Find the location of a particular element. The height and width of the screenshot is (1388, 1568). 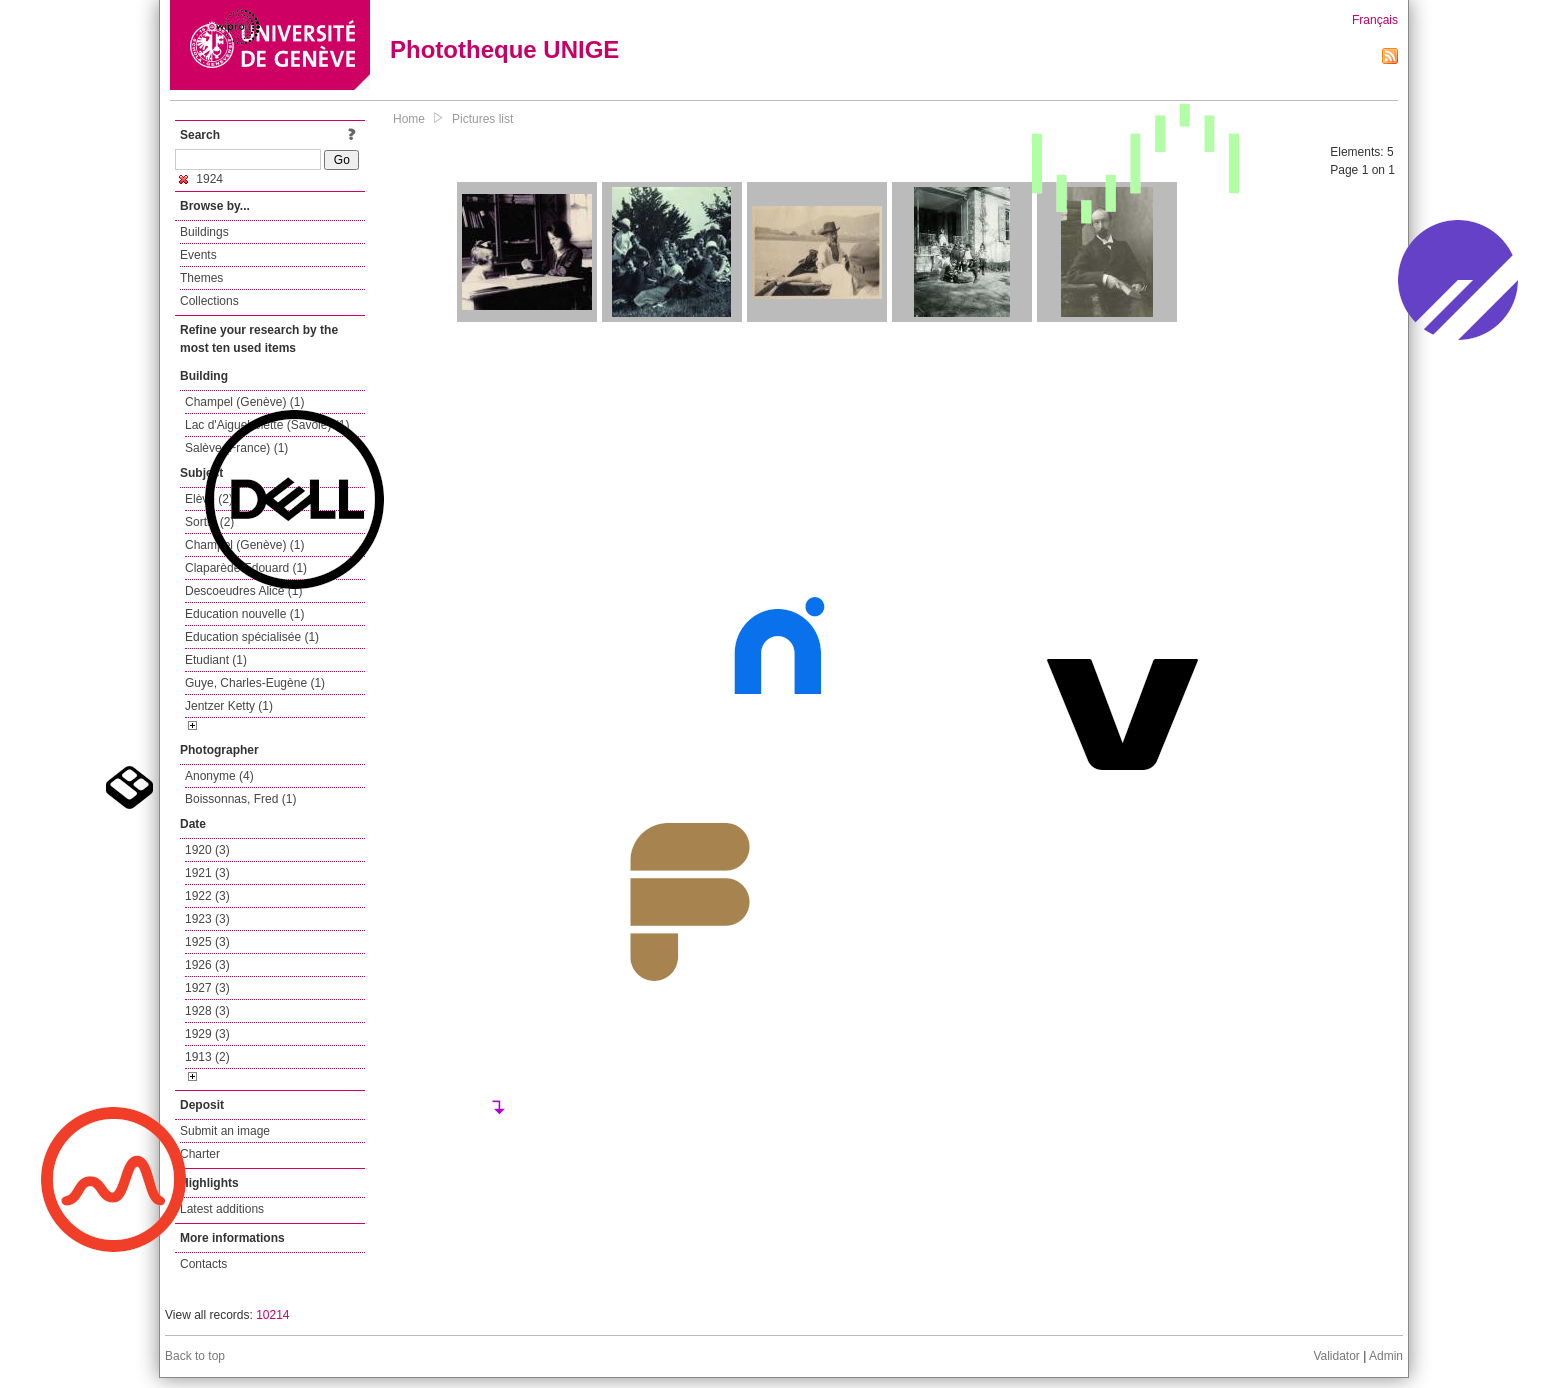

dell brand or product identifier is located at coordinates (294, 499).